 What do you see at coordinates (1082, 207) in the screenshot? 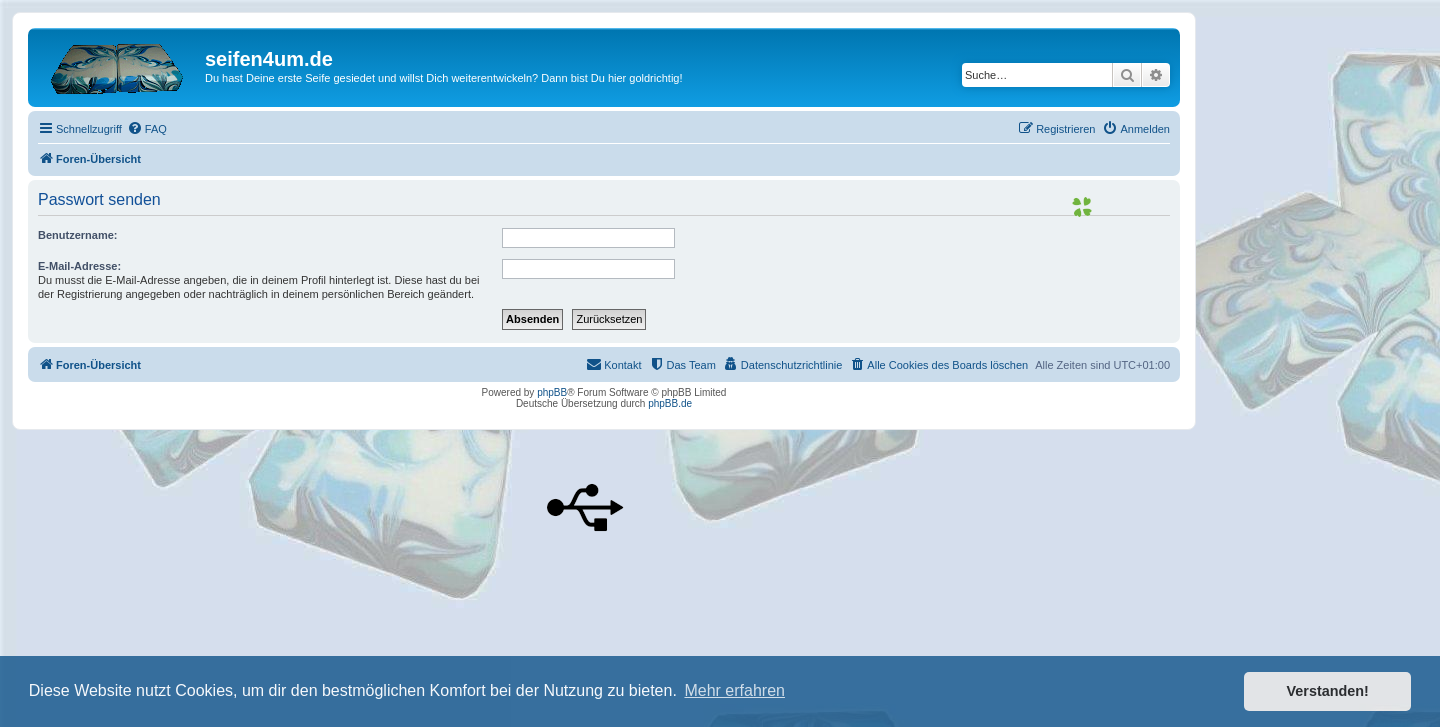
I see `4chan logo` at bounding box center [1082, 207].